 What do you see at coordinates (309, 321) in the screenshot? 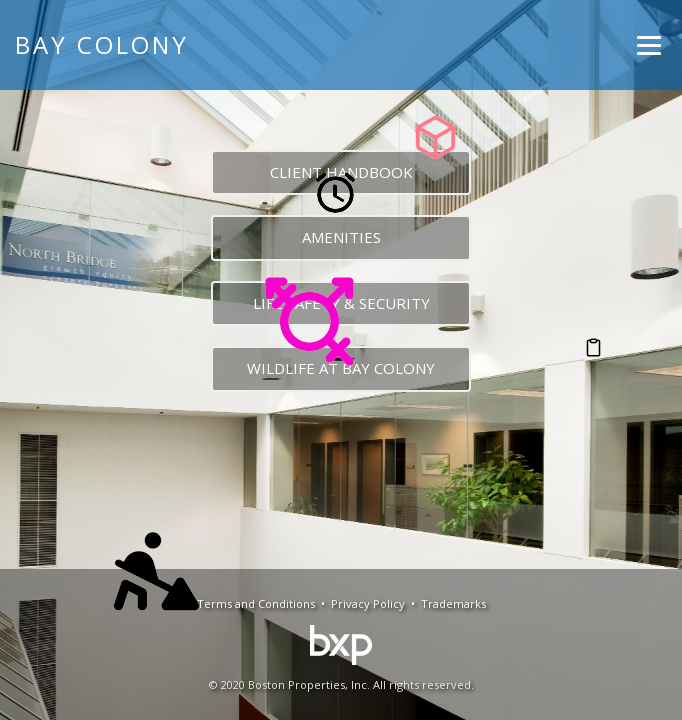
I see `indicates transgender identity option` at bounding box center [309, 321].